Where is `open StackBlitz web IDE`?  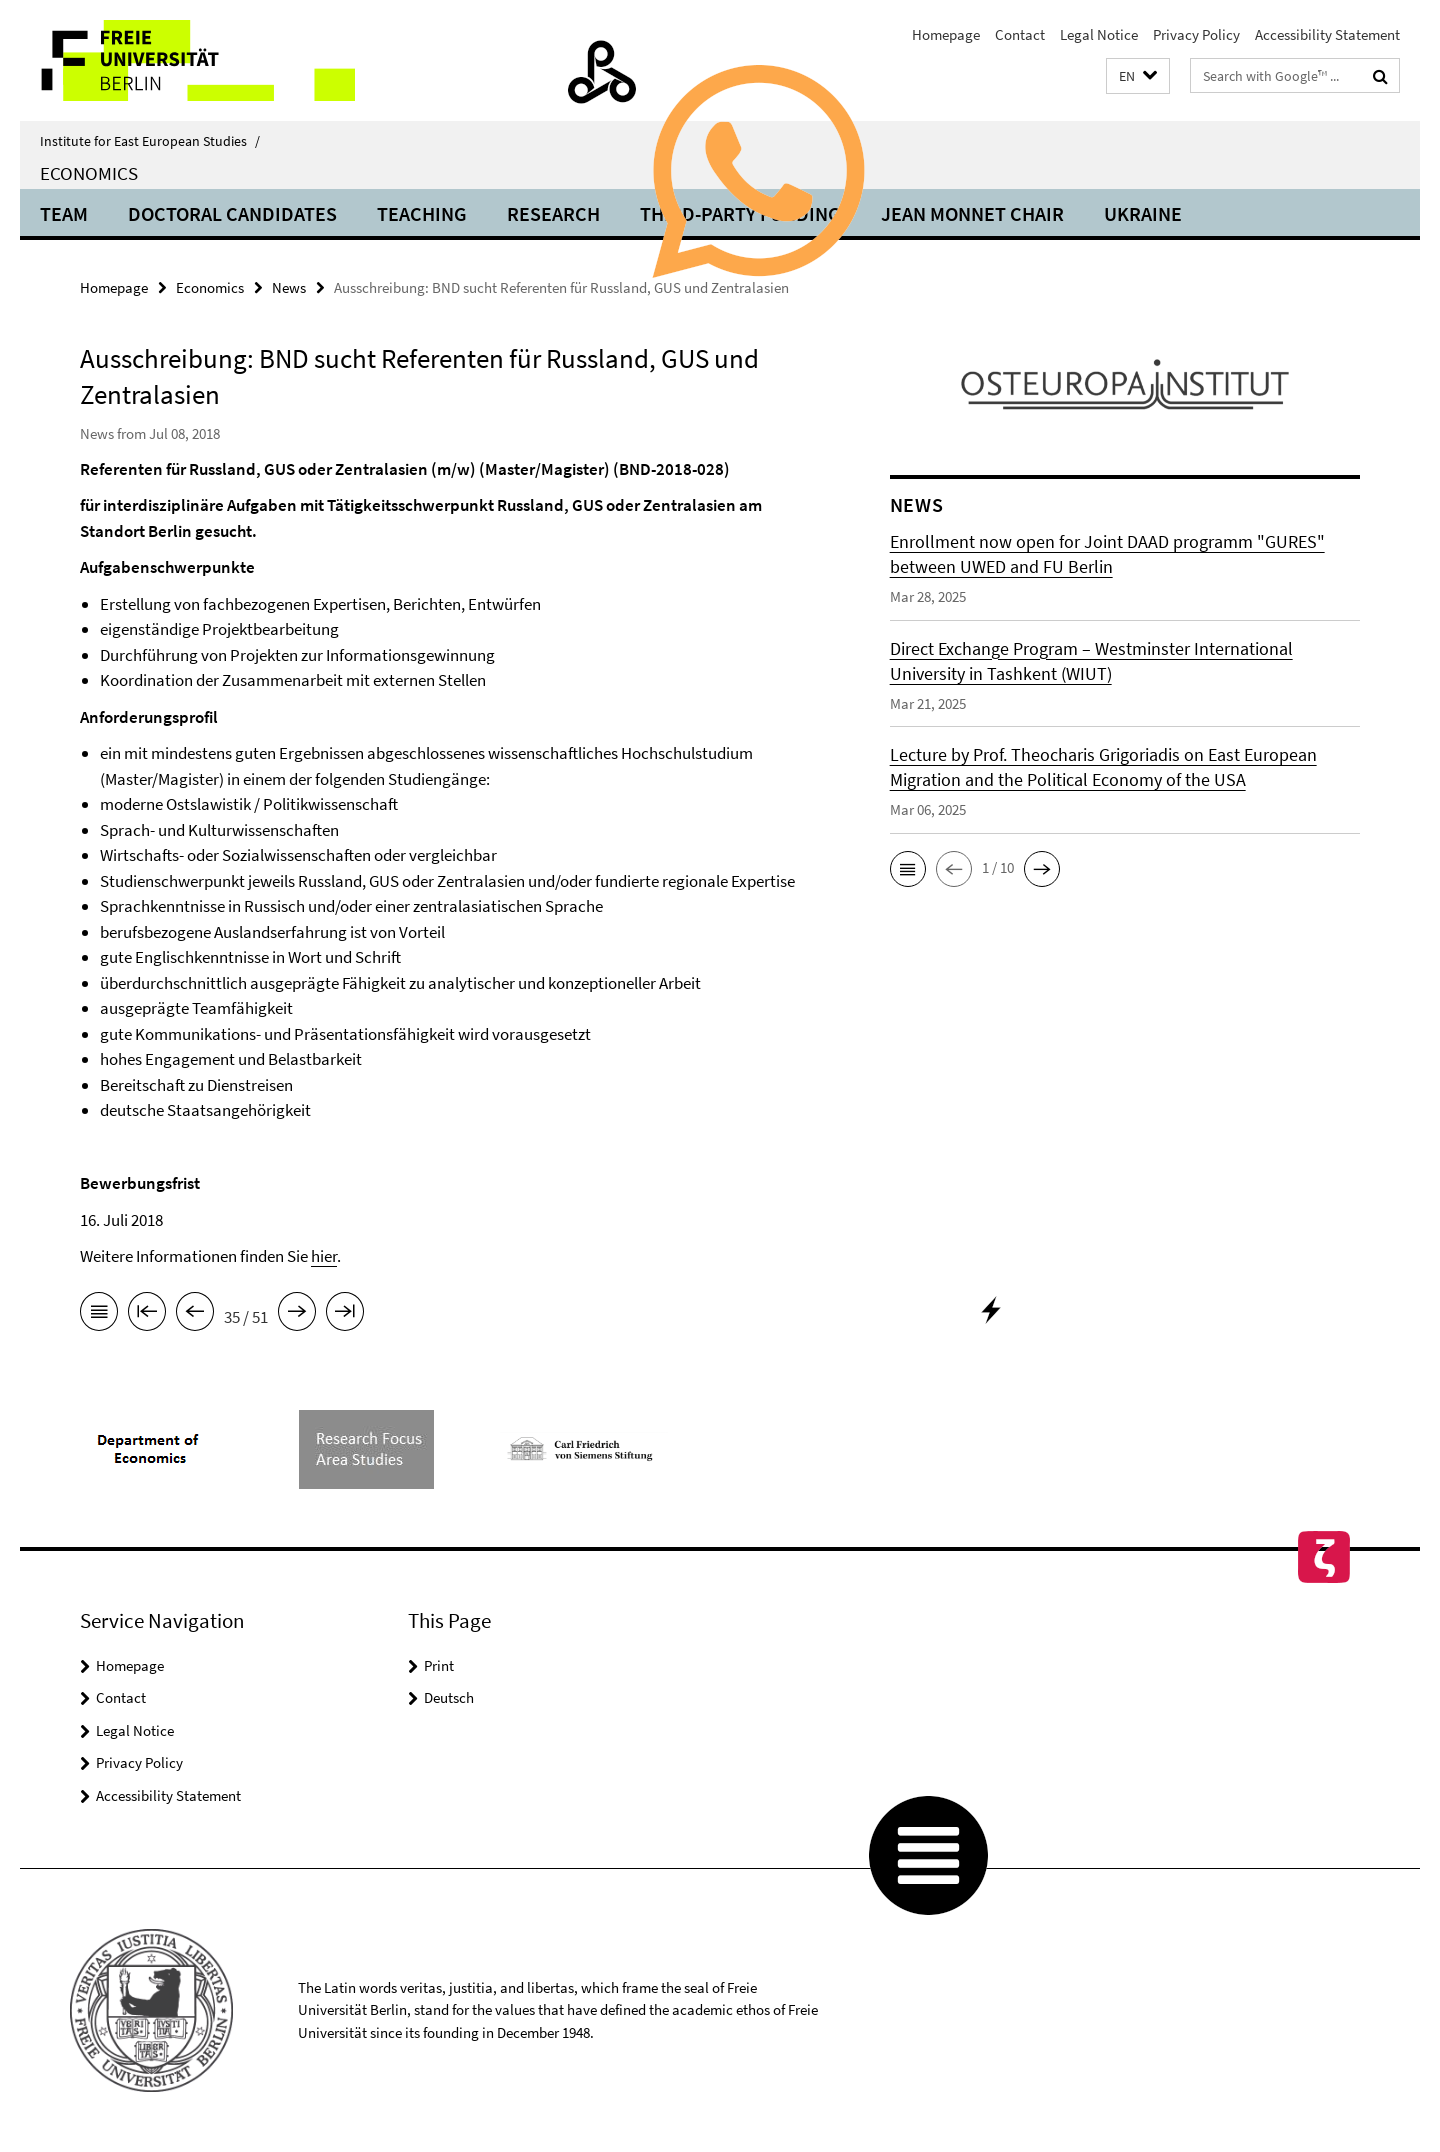 open StackBlitz web IDE is located at coordinates (991, 1310).